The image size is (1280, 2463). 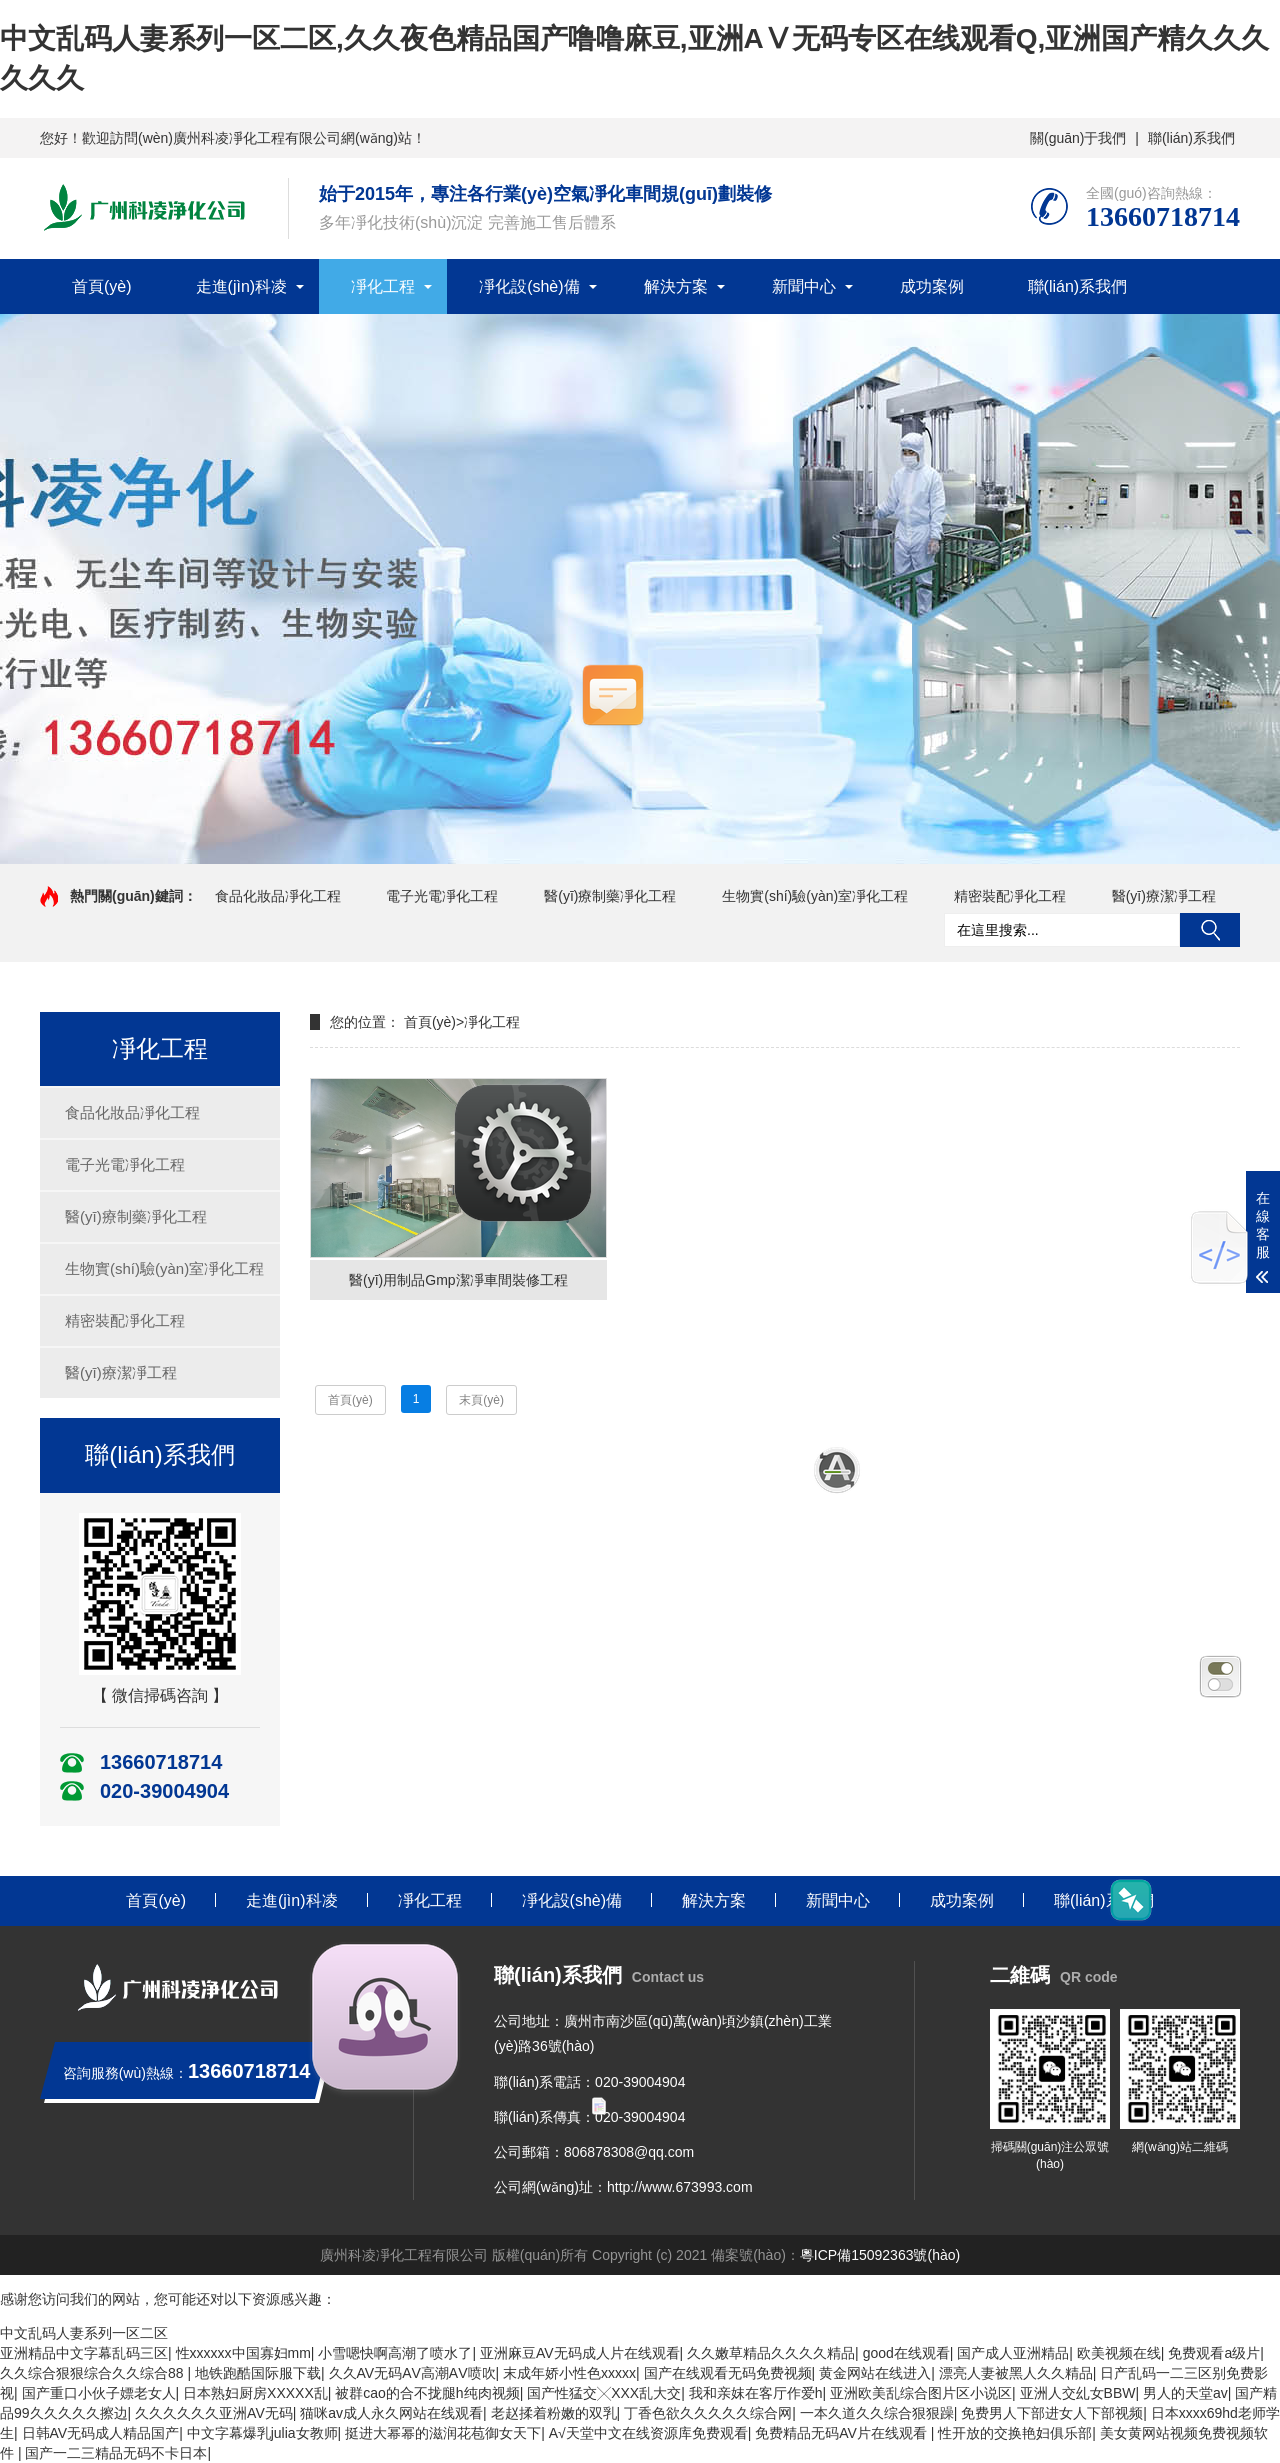 I want to click on open gpodder podcast manager, so click(x=385, y=2017).